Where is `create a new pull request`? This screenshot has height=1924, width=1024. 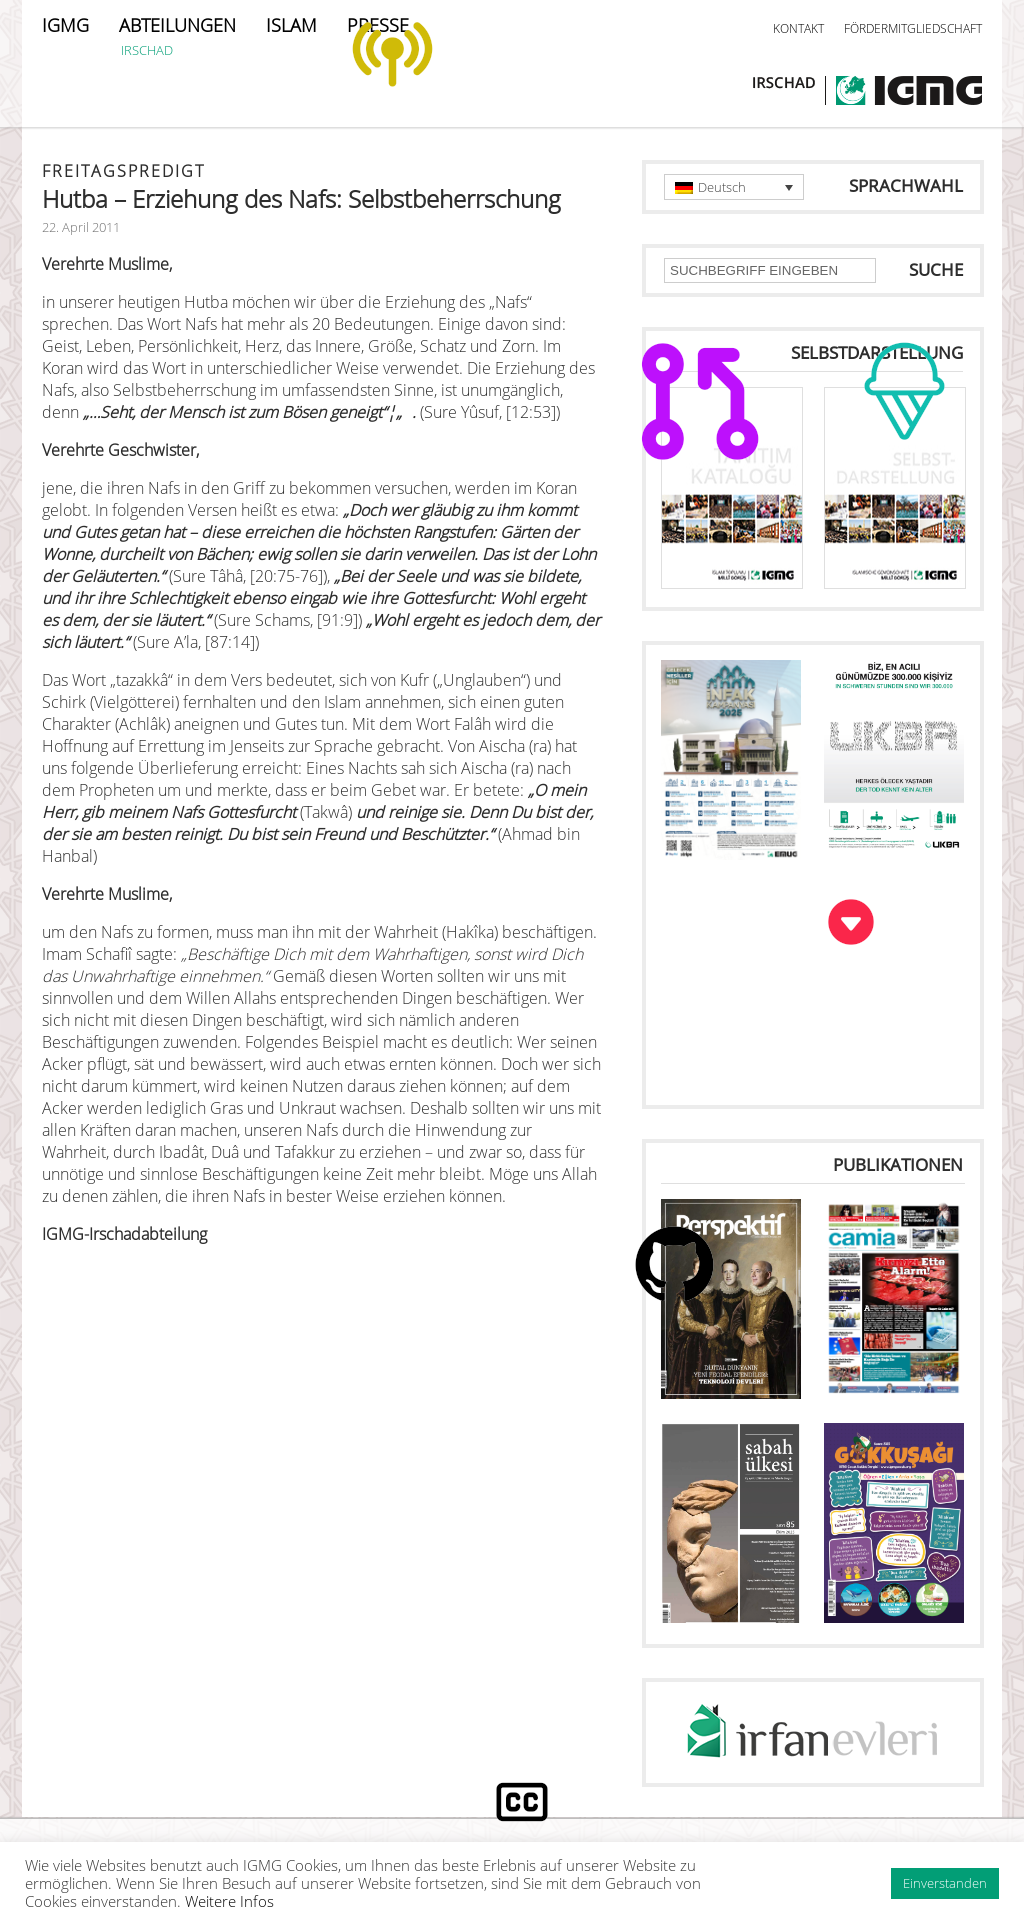 create a new pull request is located at coordinates (695, 401).